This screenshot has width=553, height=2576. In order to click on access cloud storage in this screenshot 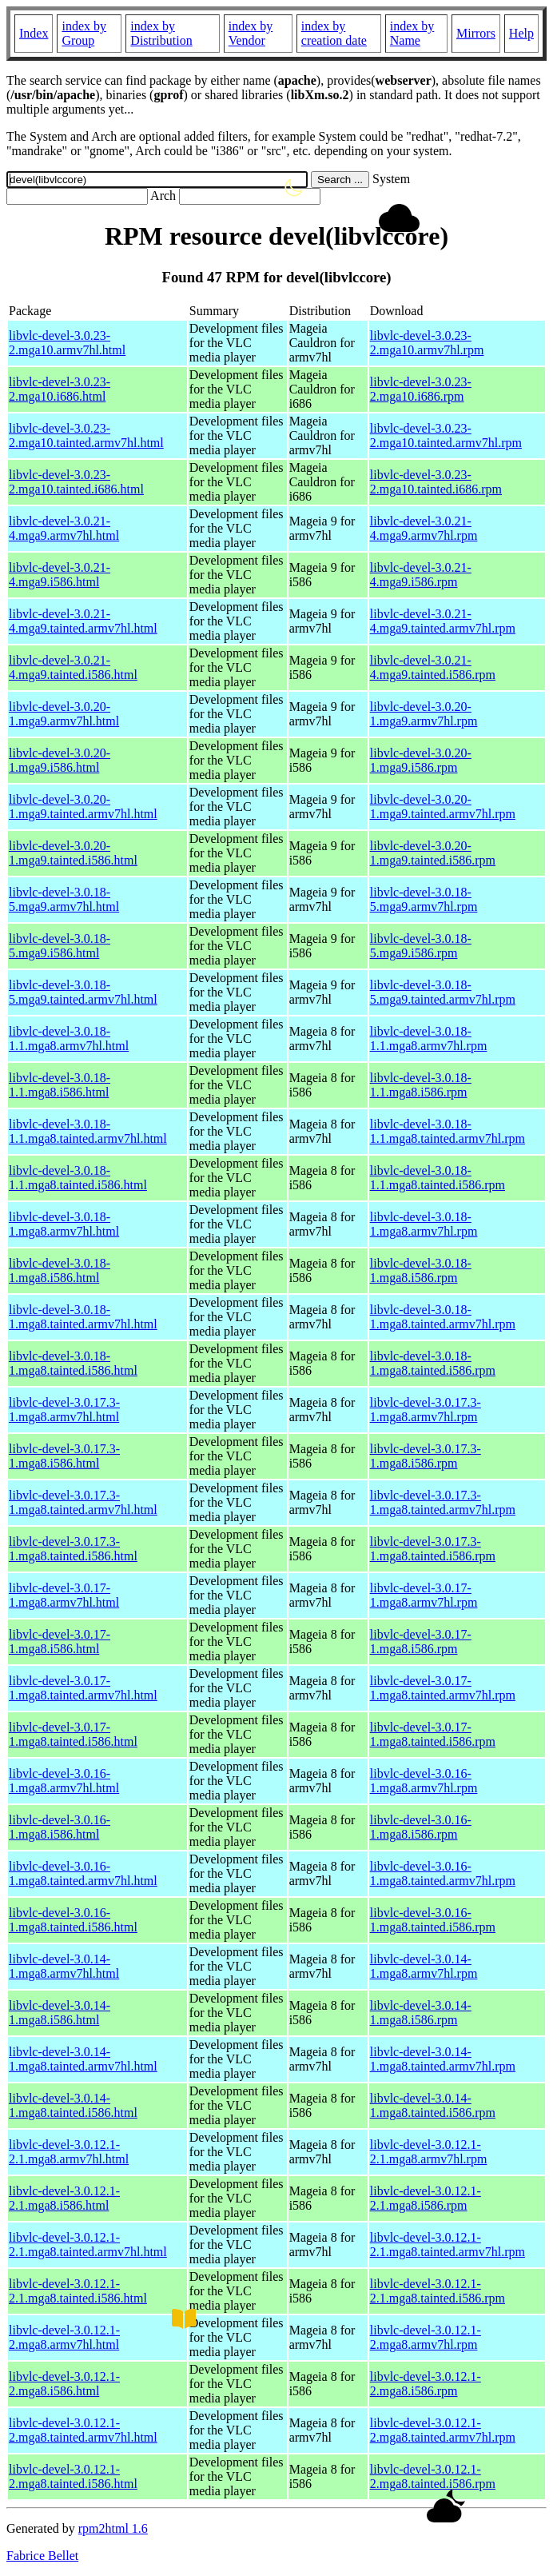, I will do `click(399, 218)`.